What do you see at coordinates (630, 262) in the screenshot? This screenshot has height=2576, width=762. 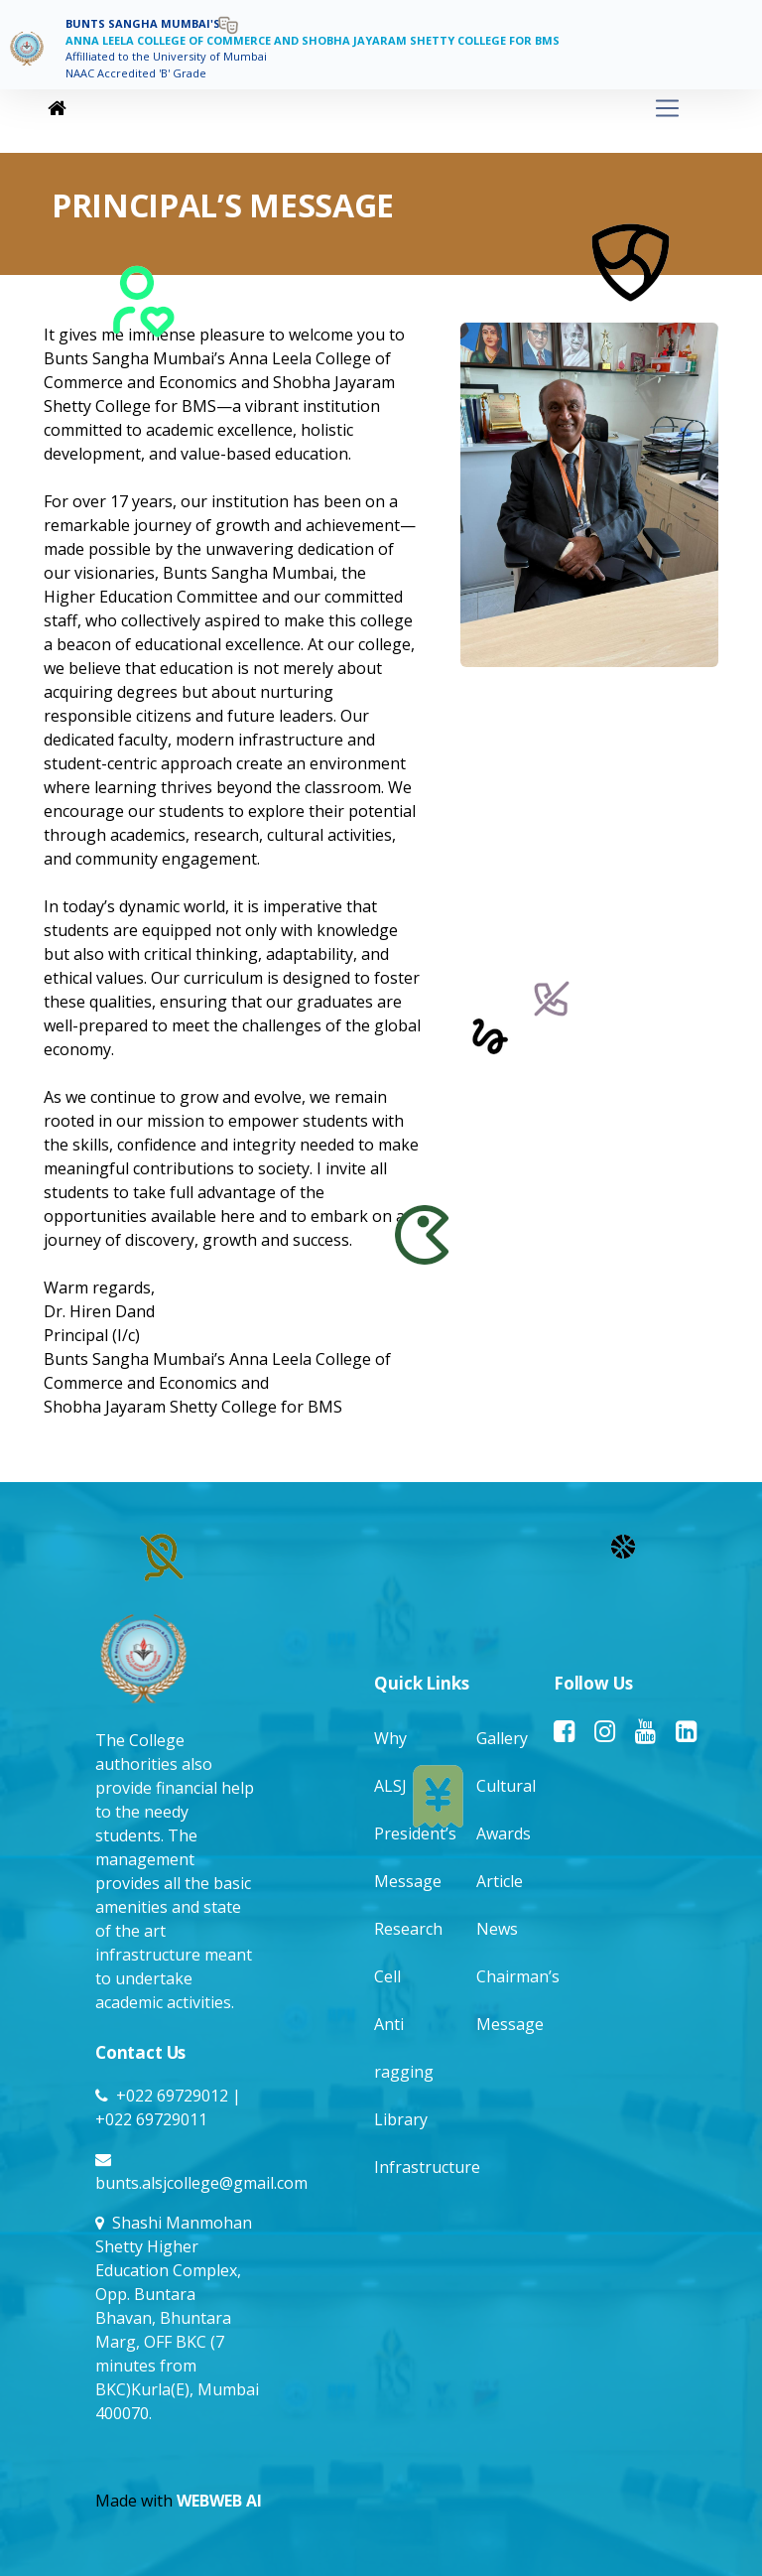 I see `NEM cryptocurrency logo` at bounding box center [630, 262].